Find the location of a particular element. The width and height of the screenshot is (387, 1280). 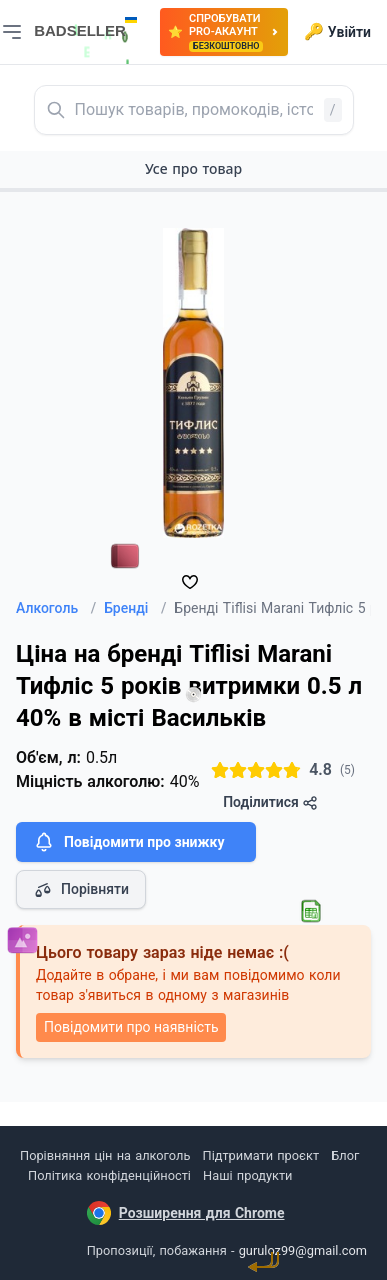

libreoffice calc spreadsheet template file is located at coordinates (311, 911).